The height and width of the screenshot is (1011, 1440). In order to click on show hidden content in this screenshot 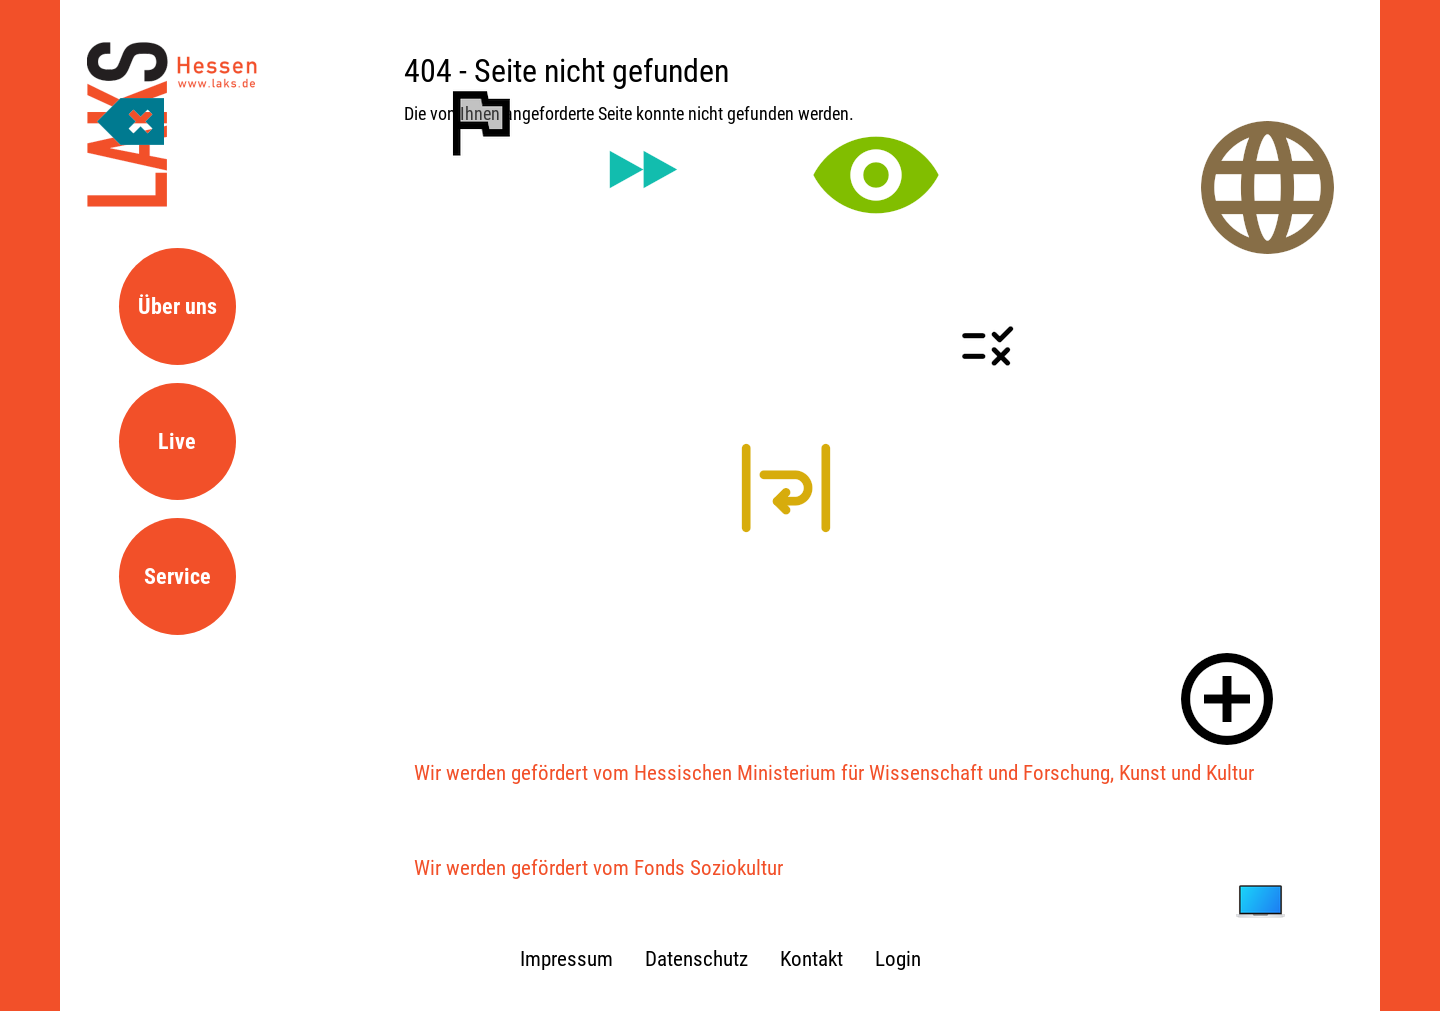, I will do `click(876, 175)`.